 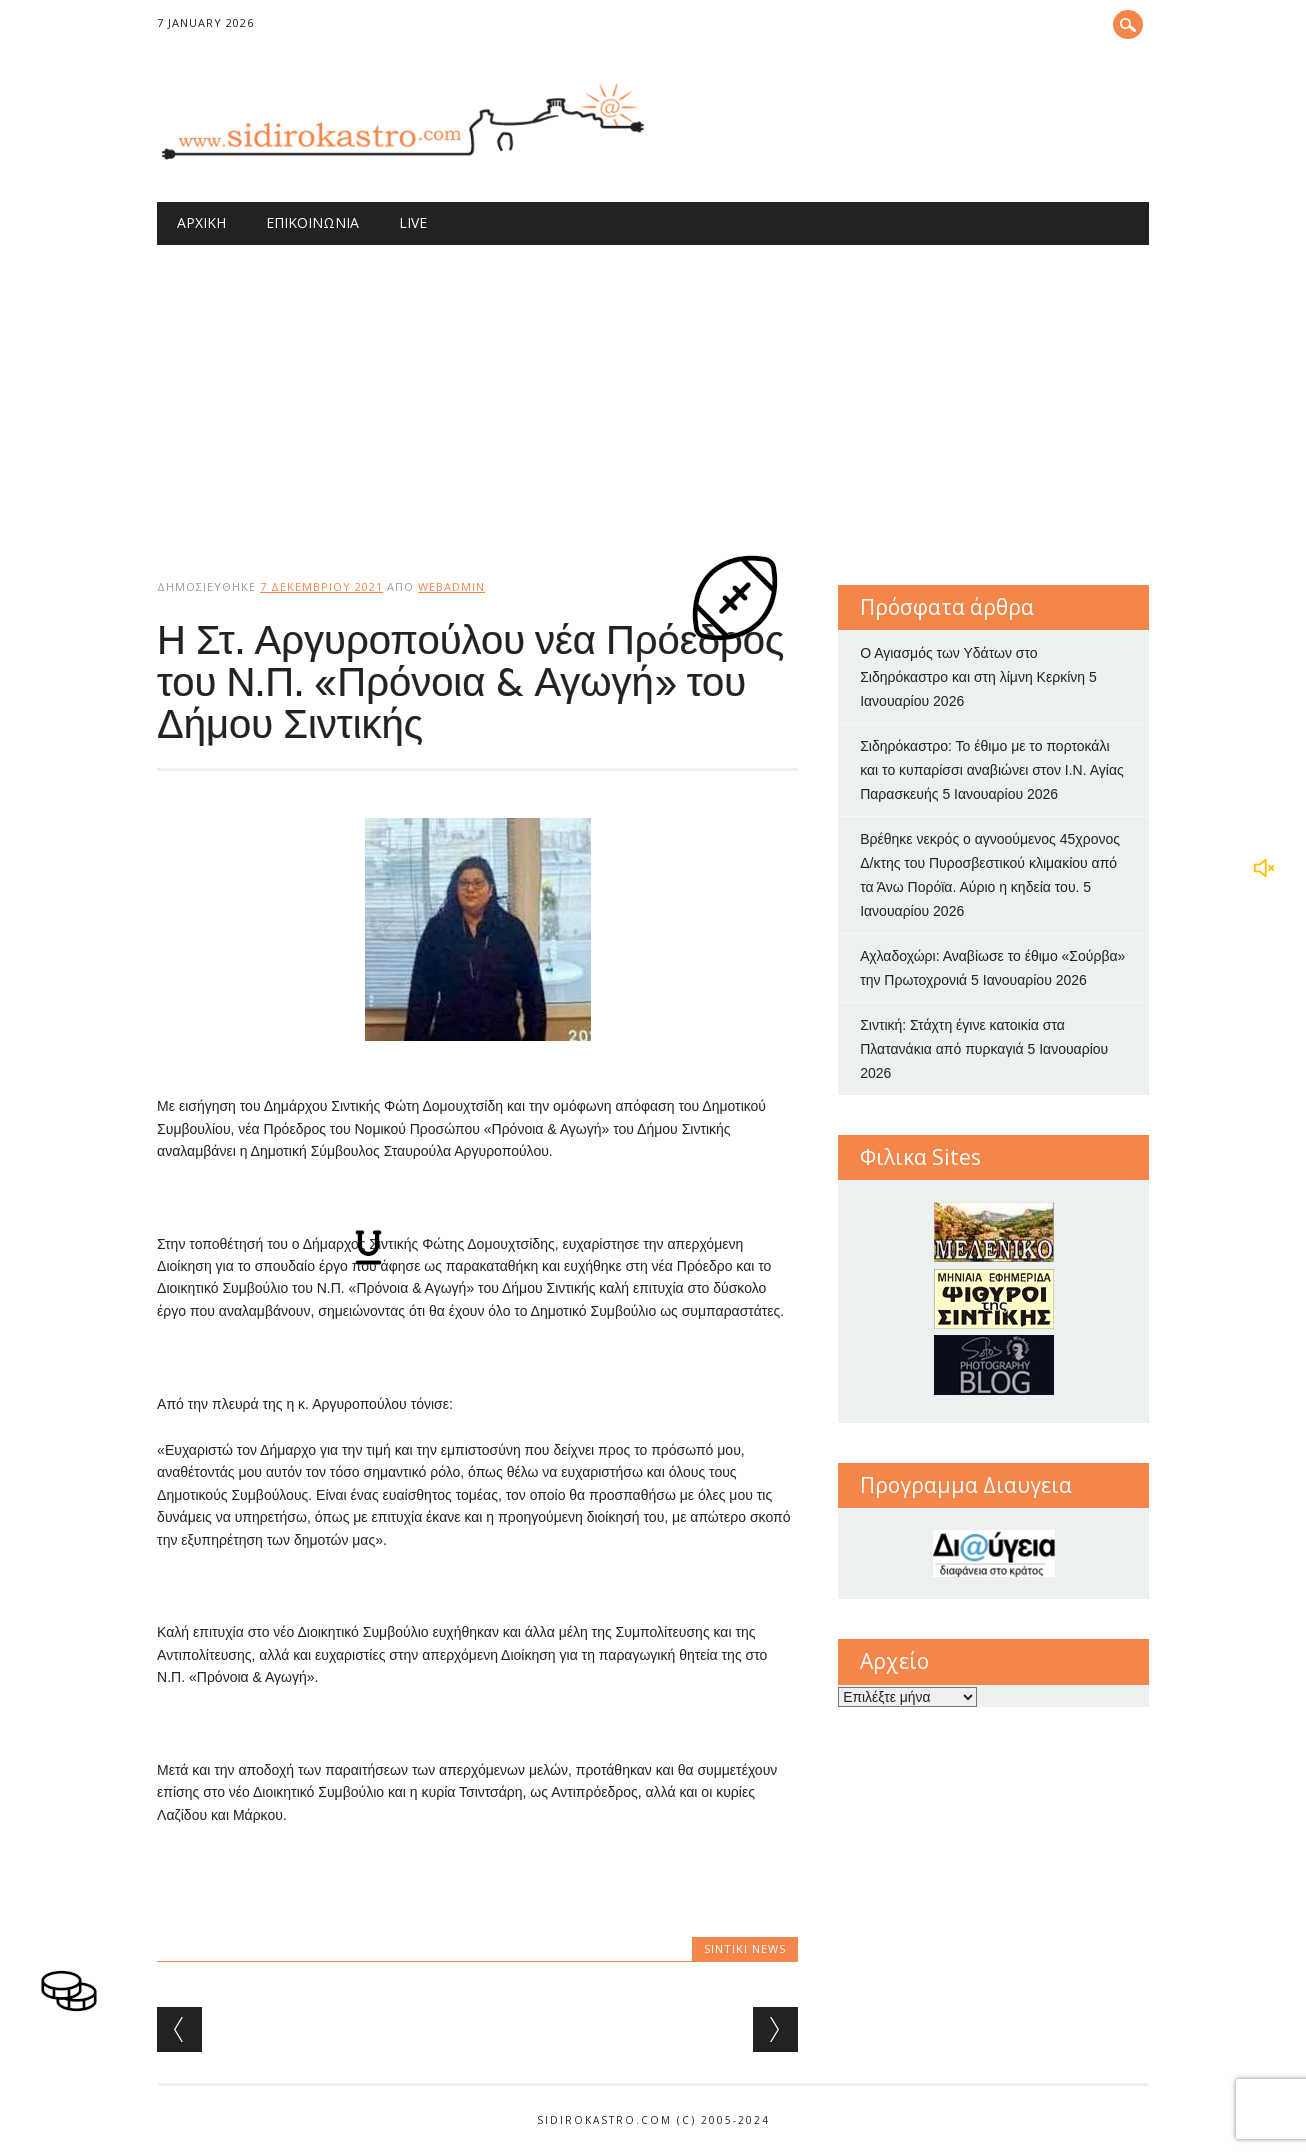 I want to click on view your coin balance or currency, so click(x=69, y=1991).